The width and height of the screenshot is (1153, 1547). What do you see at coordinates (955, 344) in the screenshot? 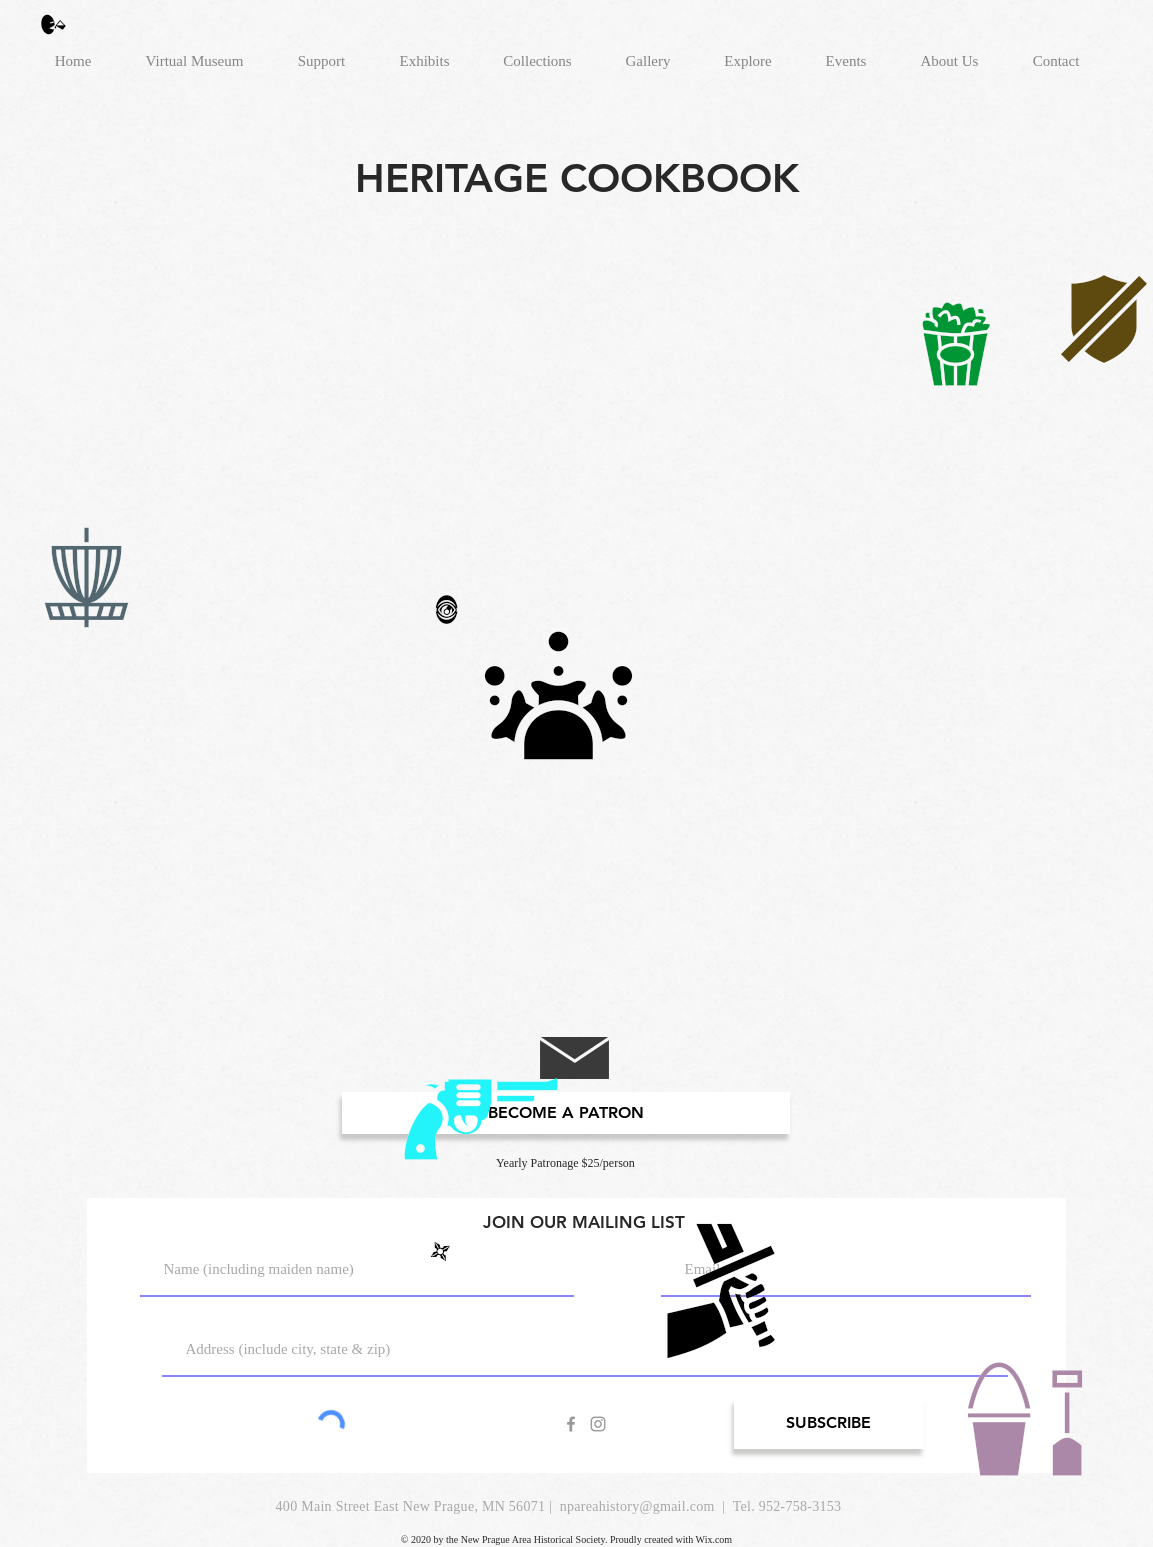
I see `browse movies or entertainment content` at bounding box center [955, 344].